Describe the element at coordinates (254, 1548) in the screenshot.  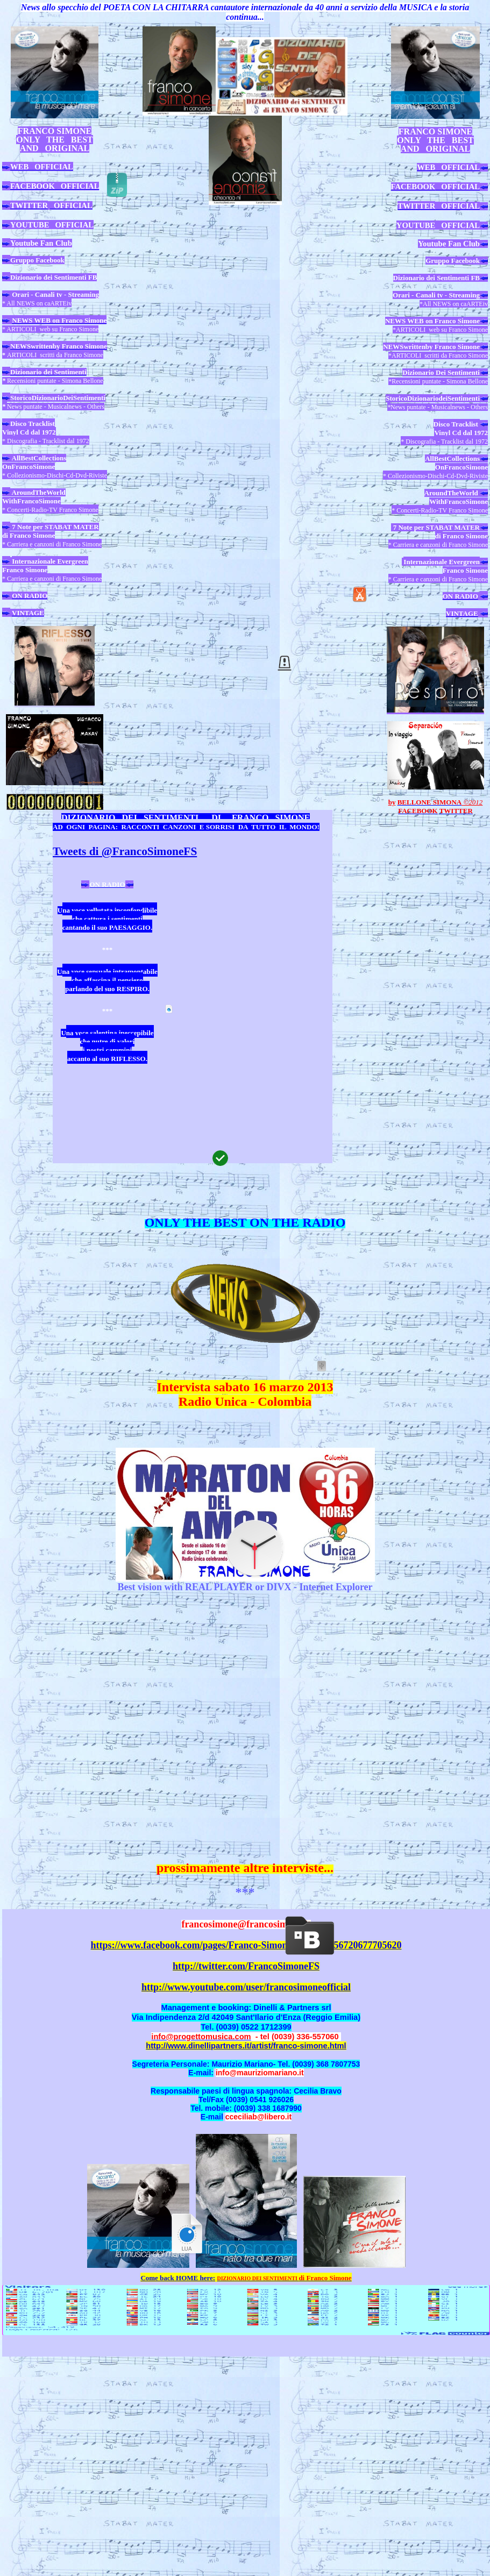
I see `open recently accessed documents` at that location.